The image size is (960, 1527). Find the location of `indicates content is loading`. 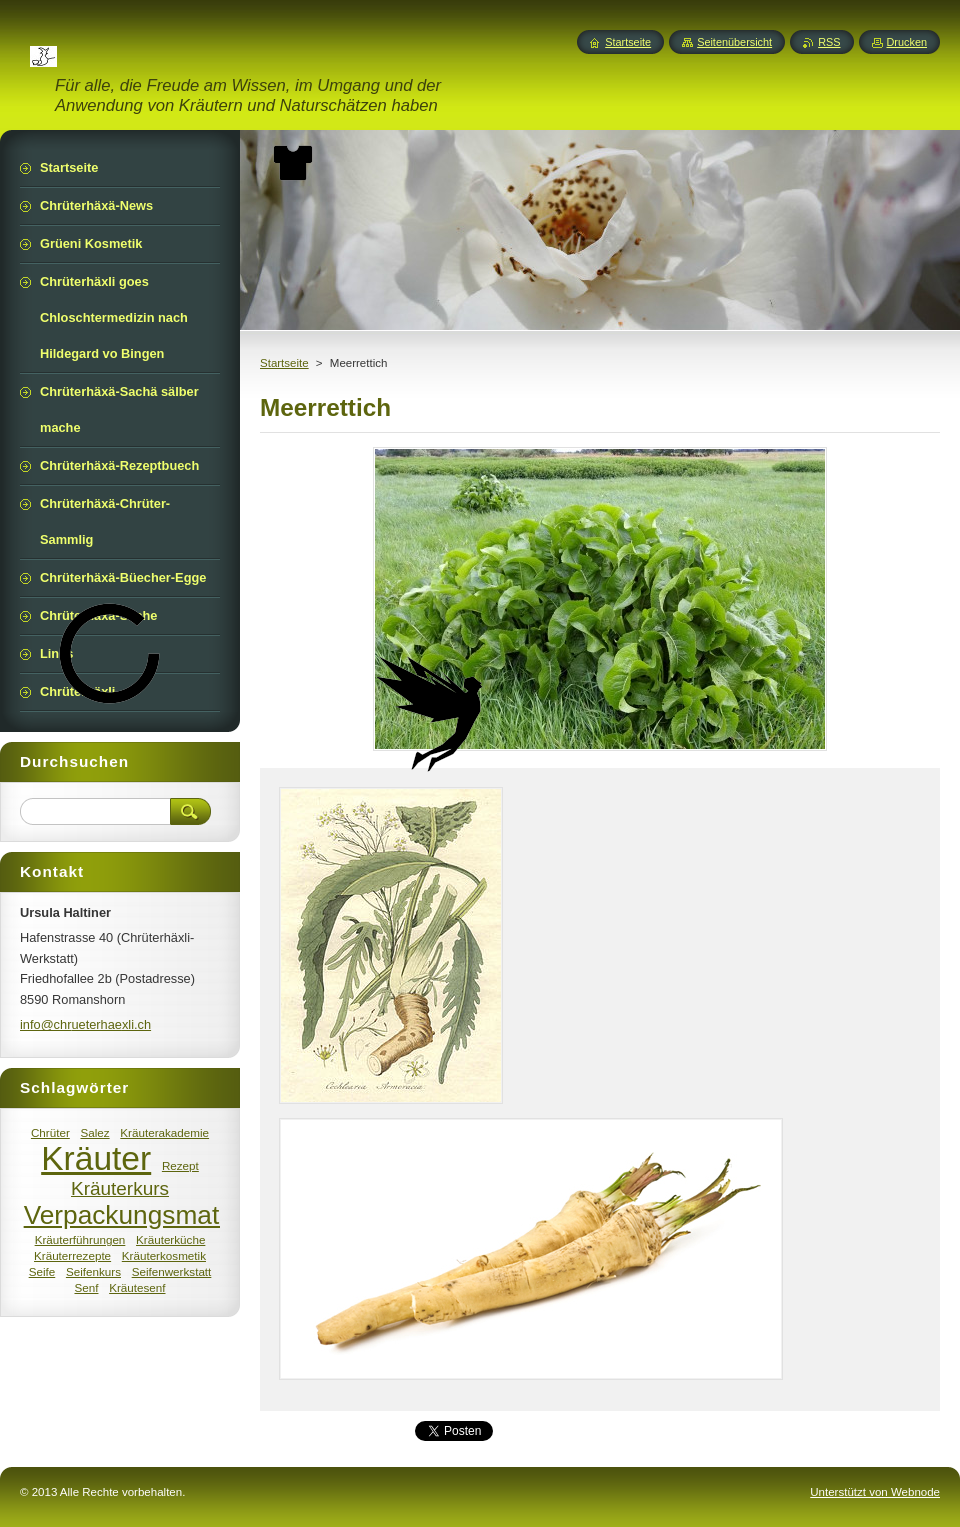

indicates content is loading is located at coordinates (109, 653).